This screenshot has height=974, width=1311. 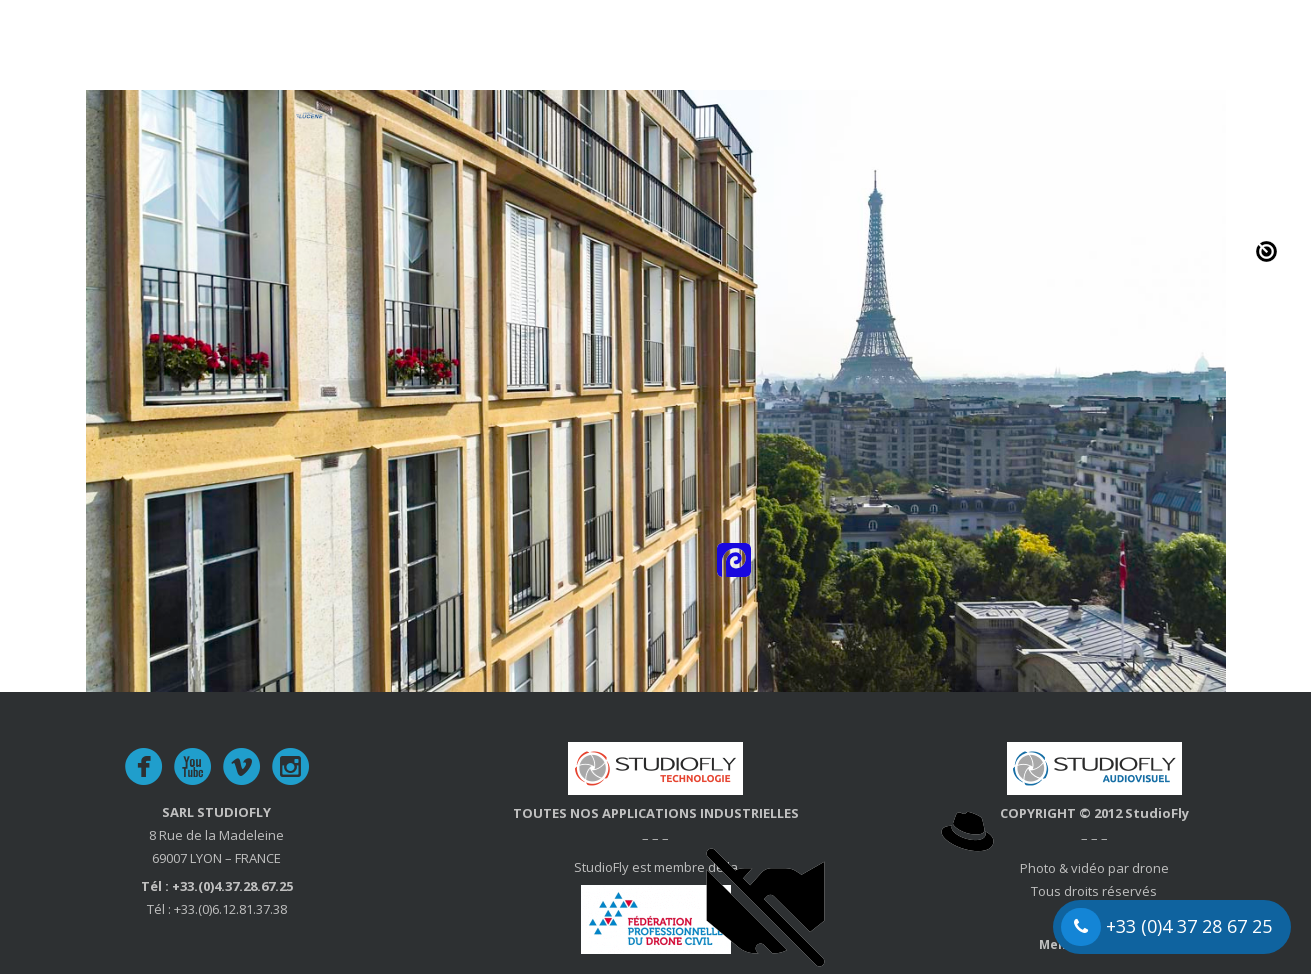 I want to click on indicates agreement or partnership is cancelled, so click(x=765, y=907).